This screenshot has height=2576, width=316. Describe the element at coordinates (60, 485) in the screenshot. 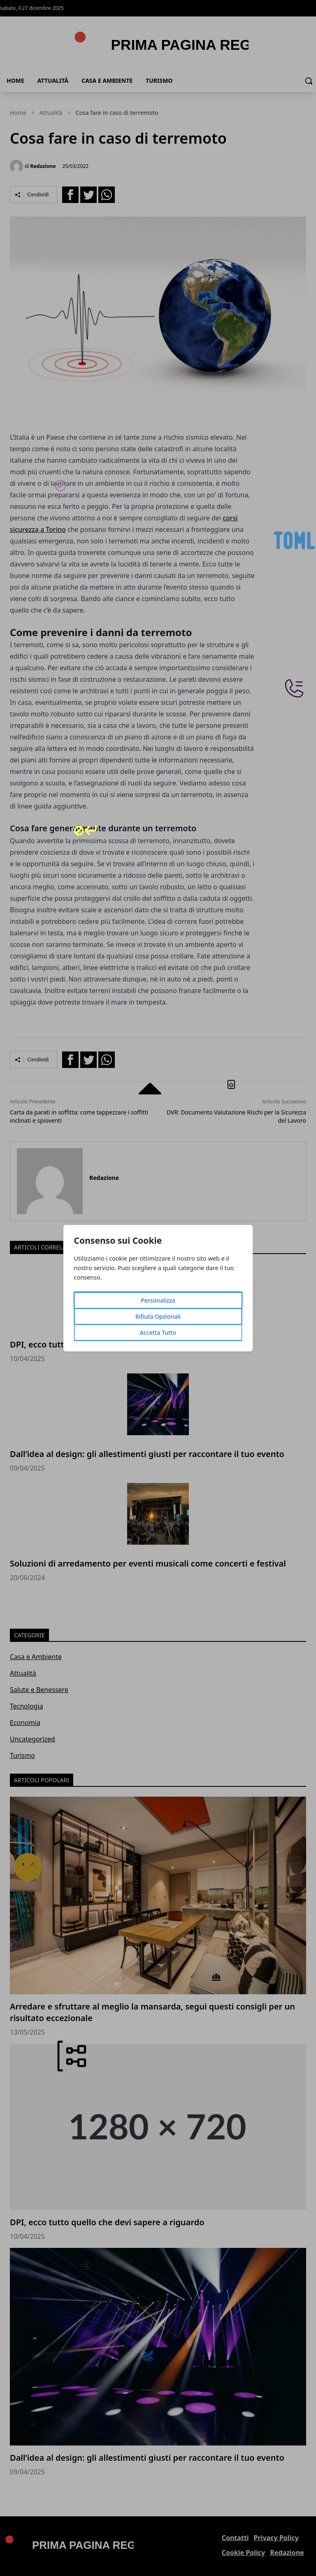

I see `indicates a passed or successful test` at that location.